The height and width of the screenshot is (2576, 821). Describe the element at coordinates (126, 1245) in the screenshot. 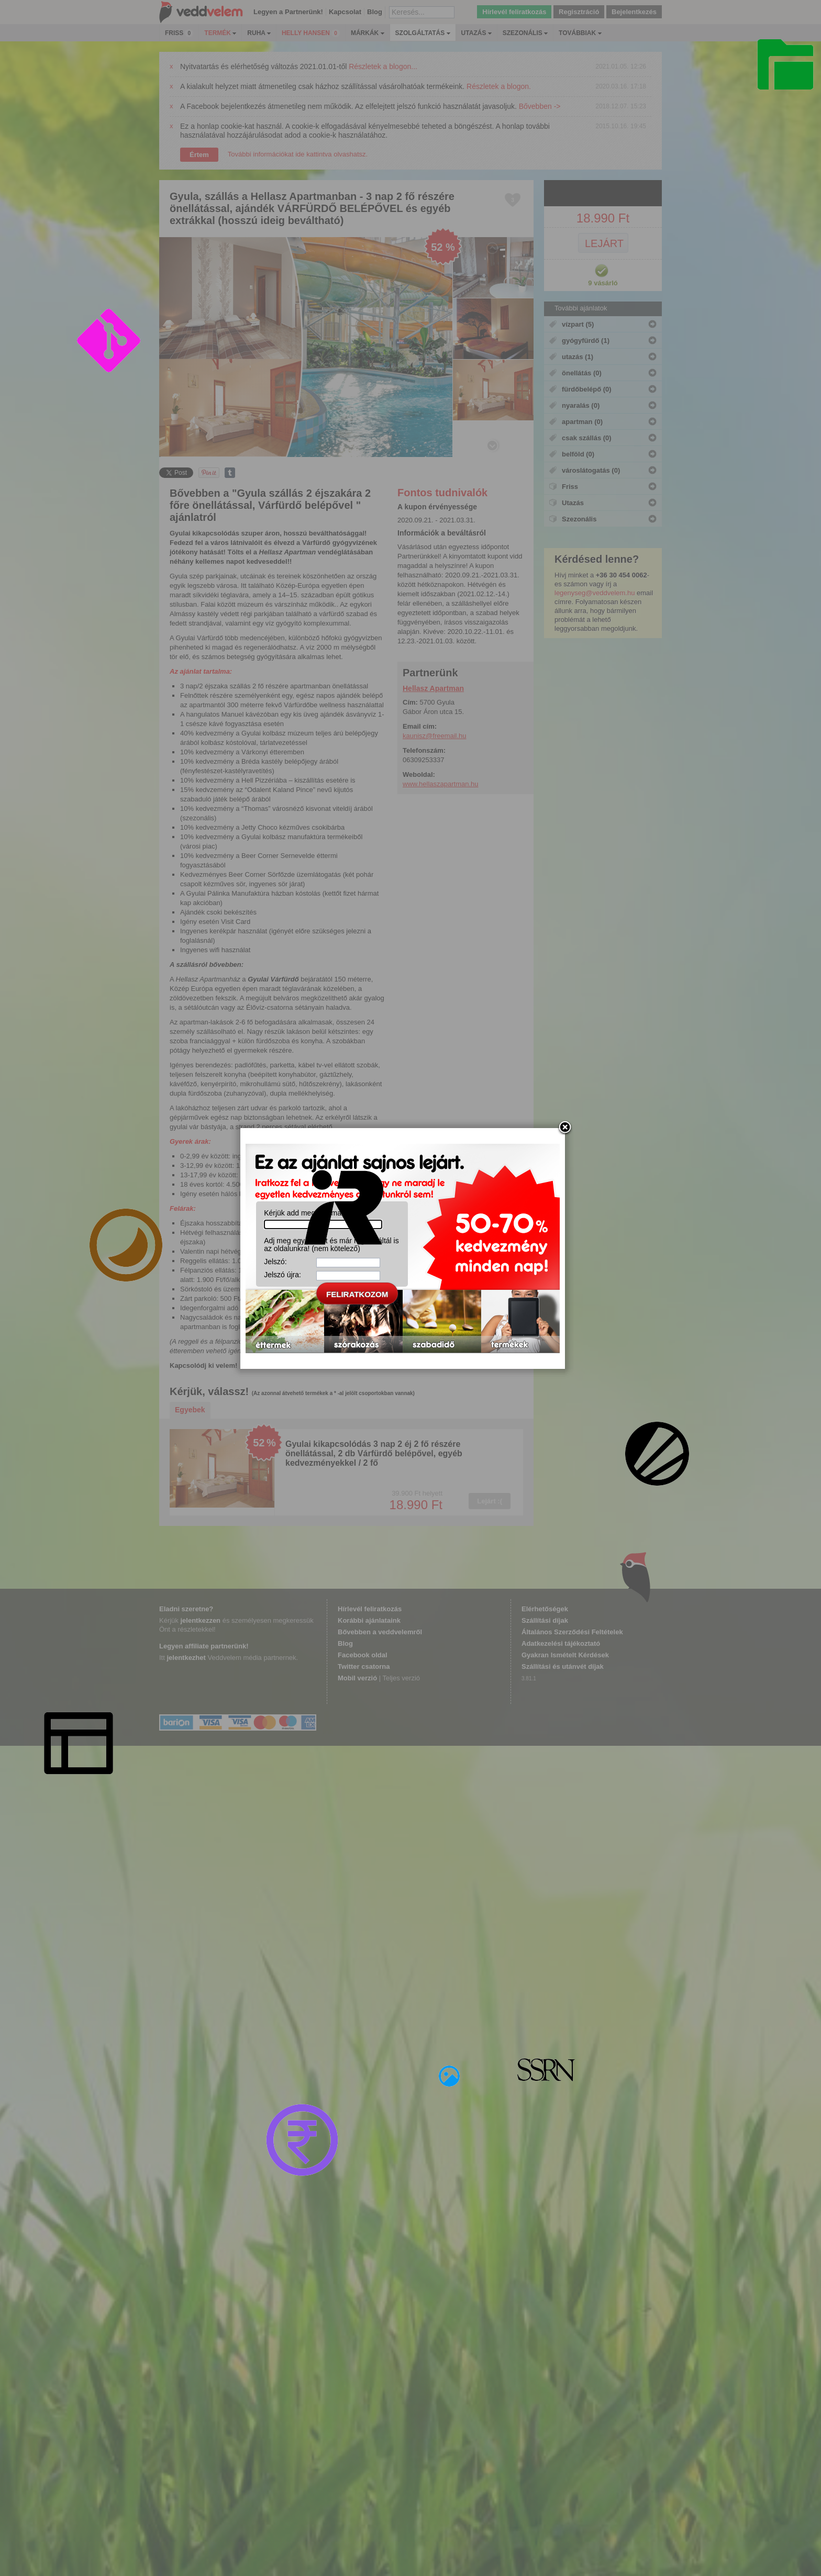

I see `adjust display contrast settings` at that location.